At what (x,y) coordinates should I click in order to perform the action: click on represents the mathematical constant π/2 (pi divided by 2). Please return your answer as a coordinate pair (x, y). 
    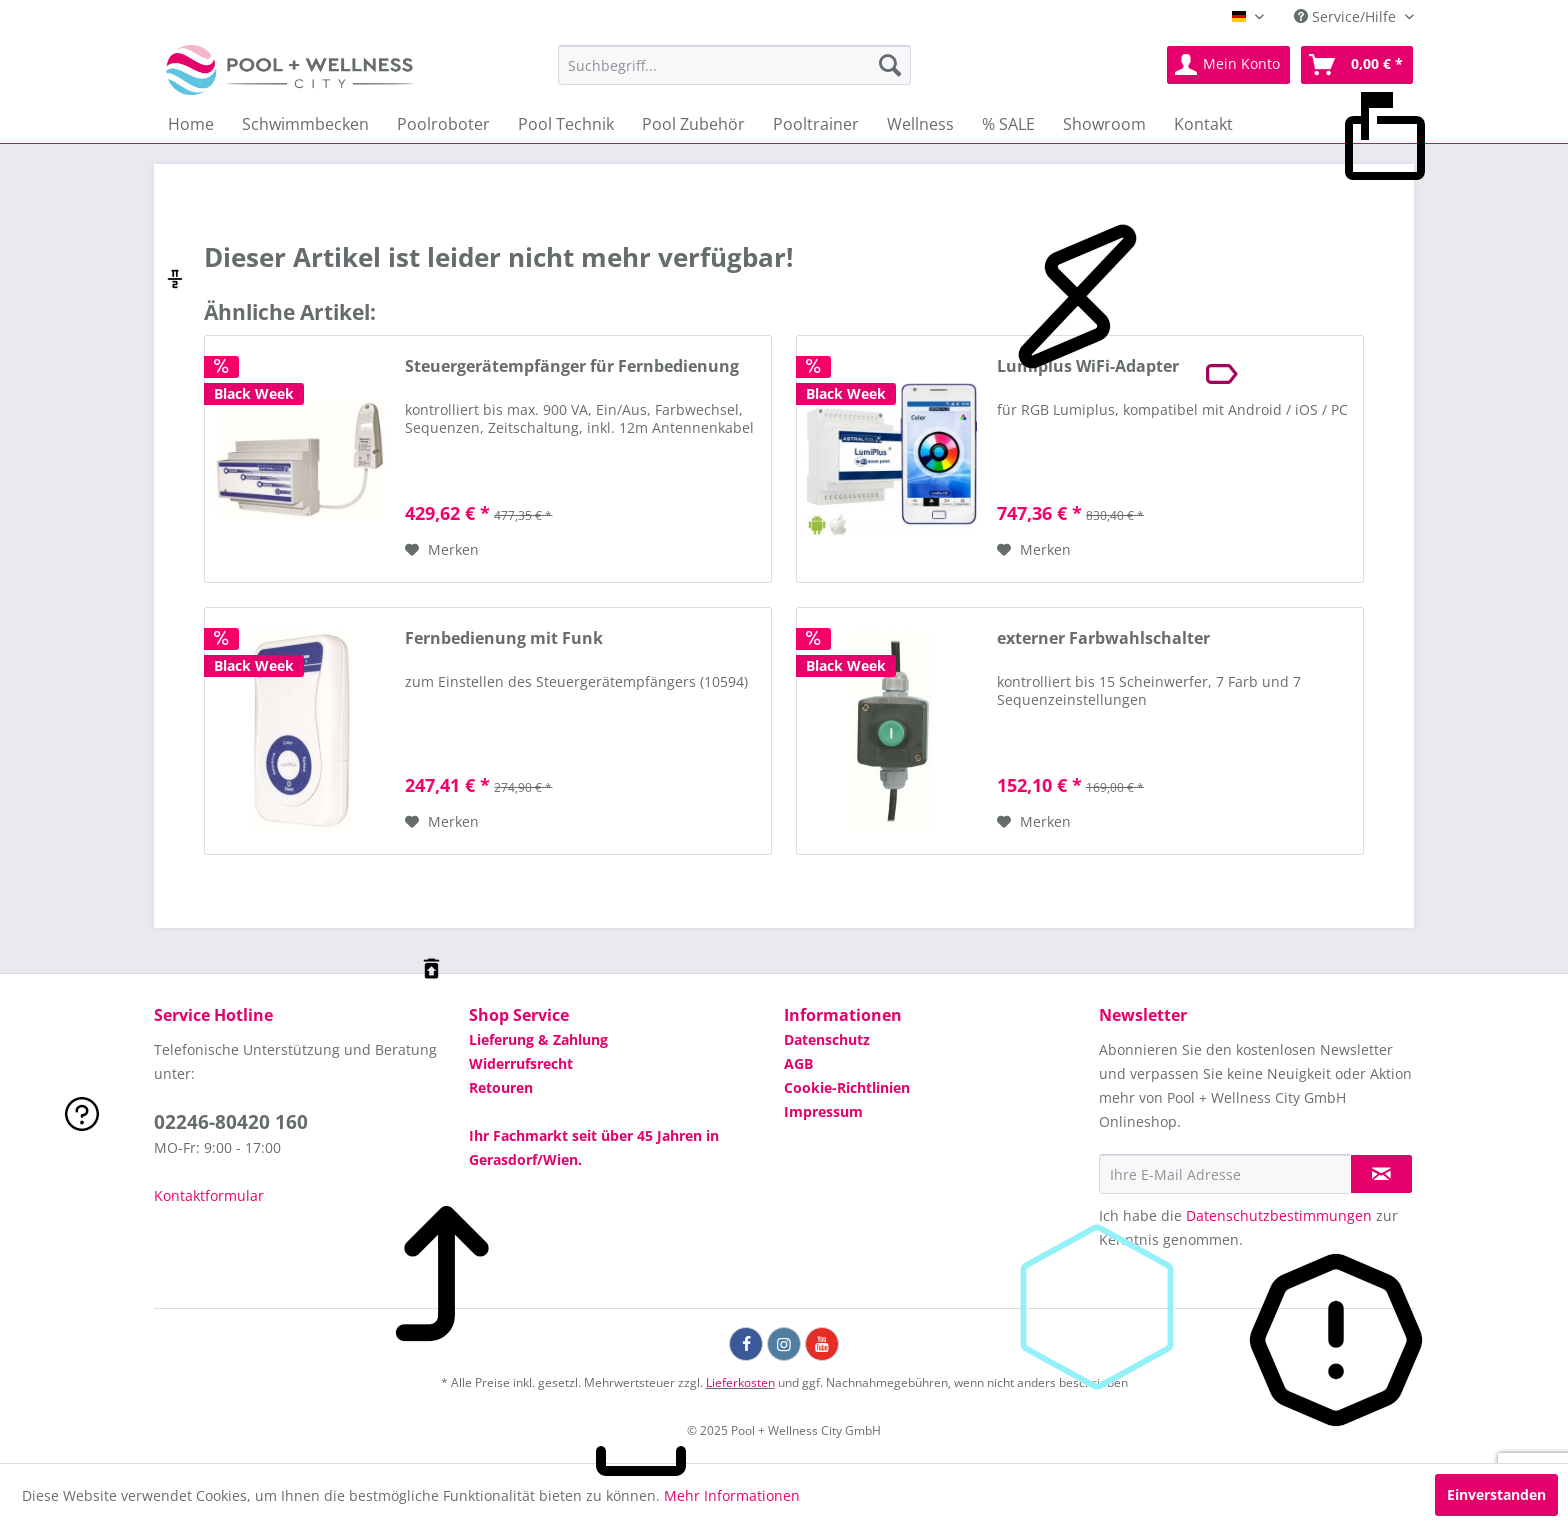
    Looking at the image, I should click on (175, 279).